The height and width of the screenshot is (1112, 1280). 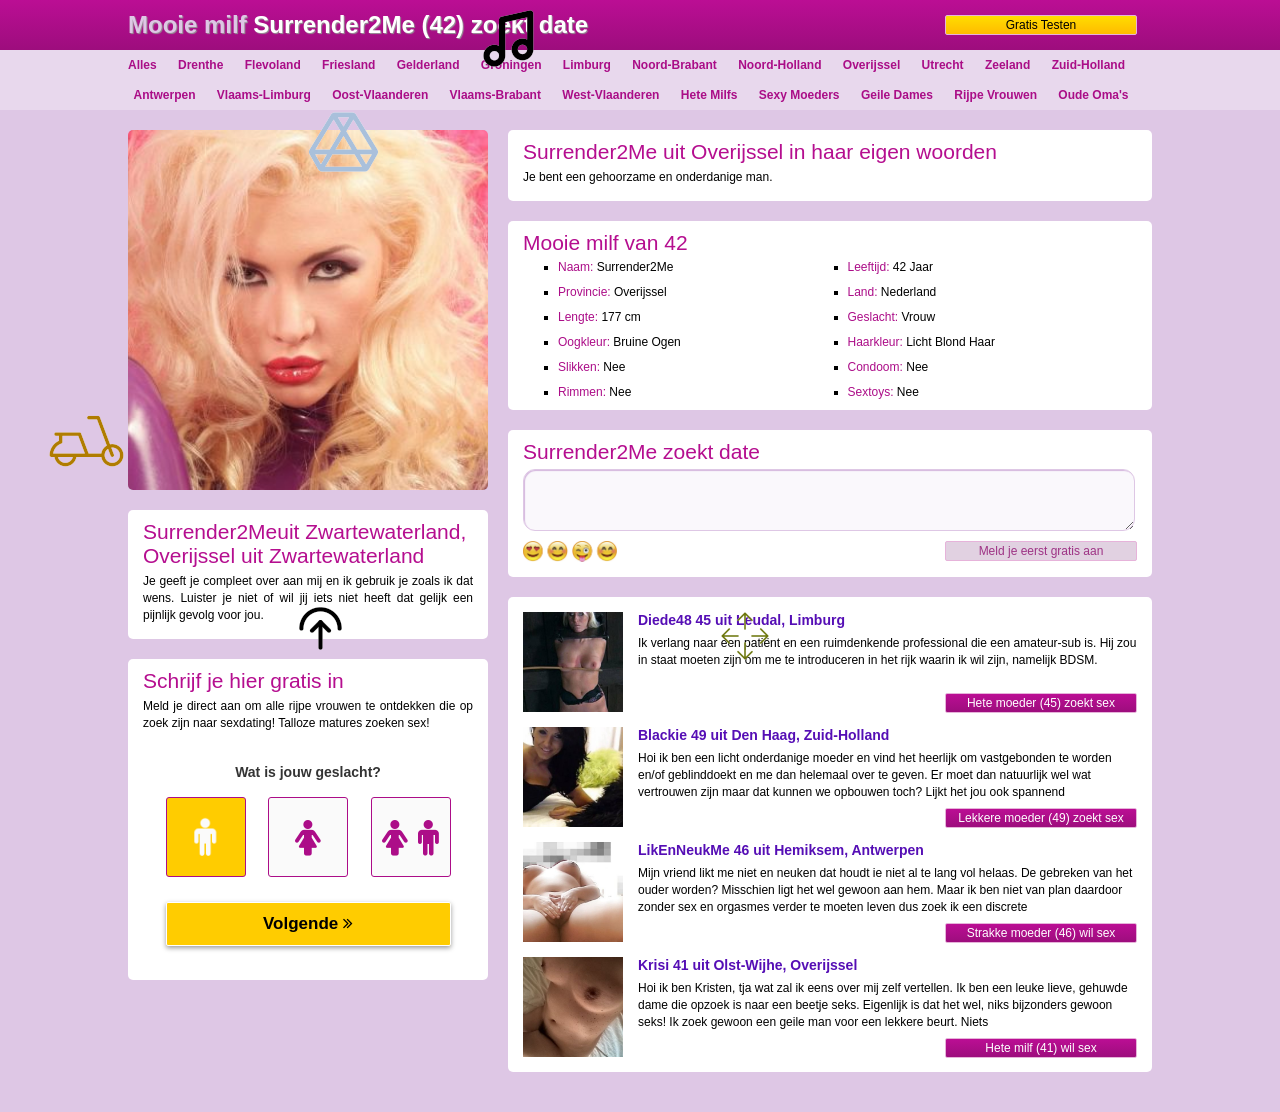 I want to click on open Google Drive, so click(x=343, y=144).